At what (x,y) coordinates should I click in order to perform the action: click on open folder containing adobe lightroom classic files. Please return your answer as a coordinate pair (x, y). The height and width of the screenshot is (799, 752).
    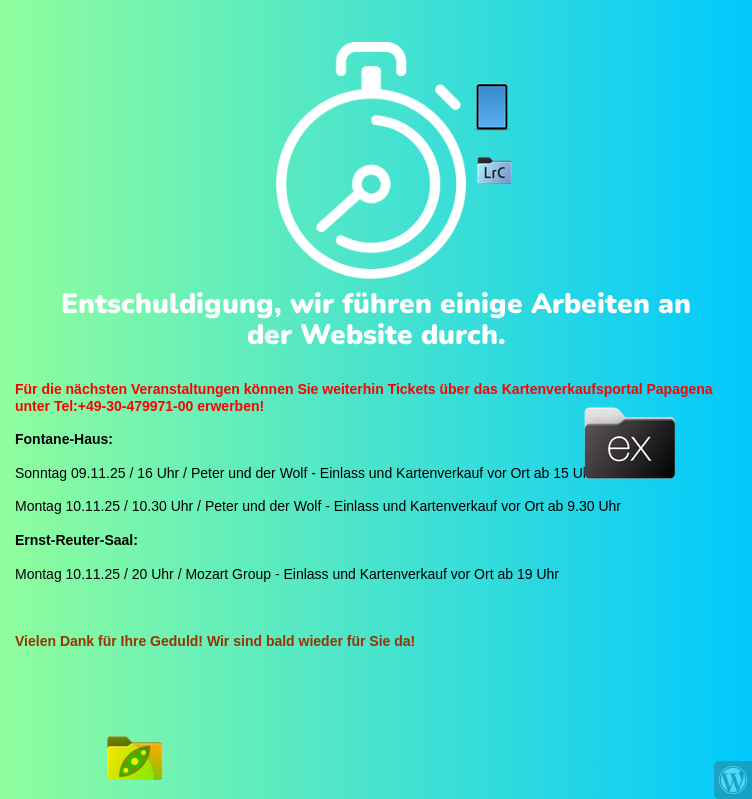
    Looking at the image, I should click on (494, 171).